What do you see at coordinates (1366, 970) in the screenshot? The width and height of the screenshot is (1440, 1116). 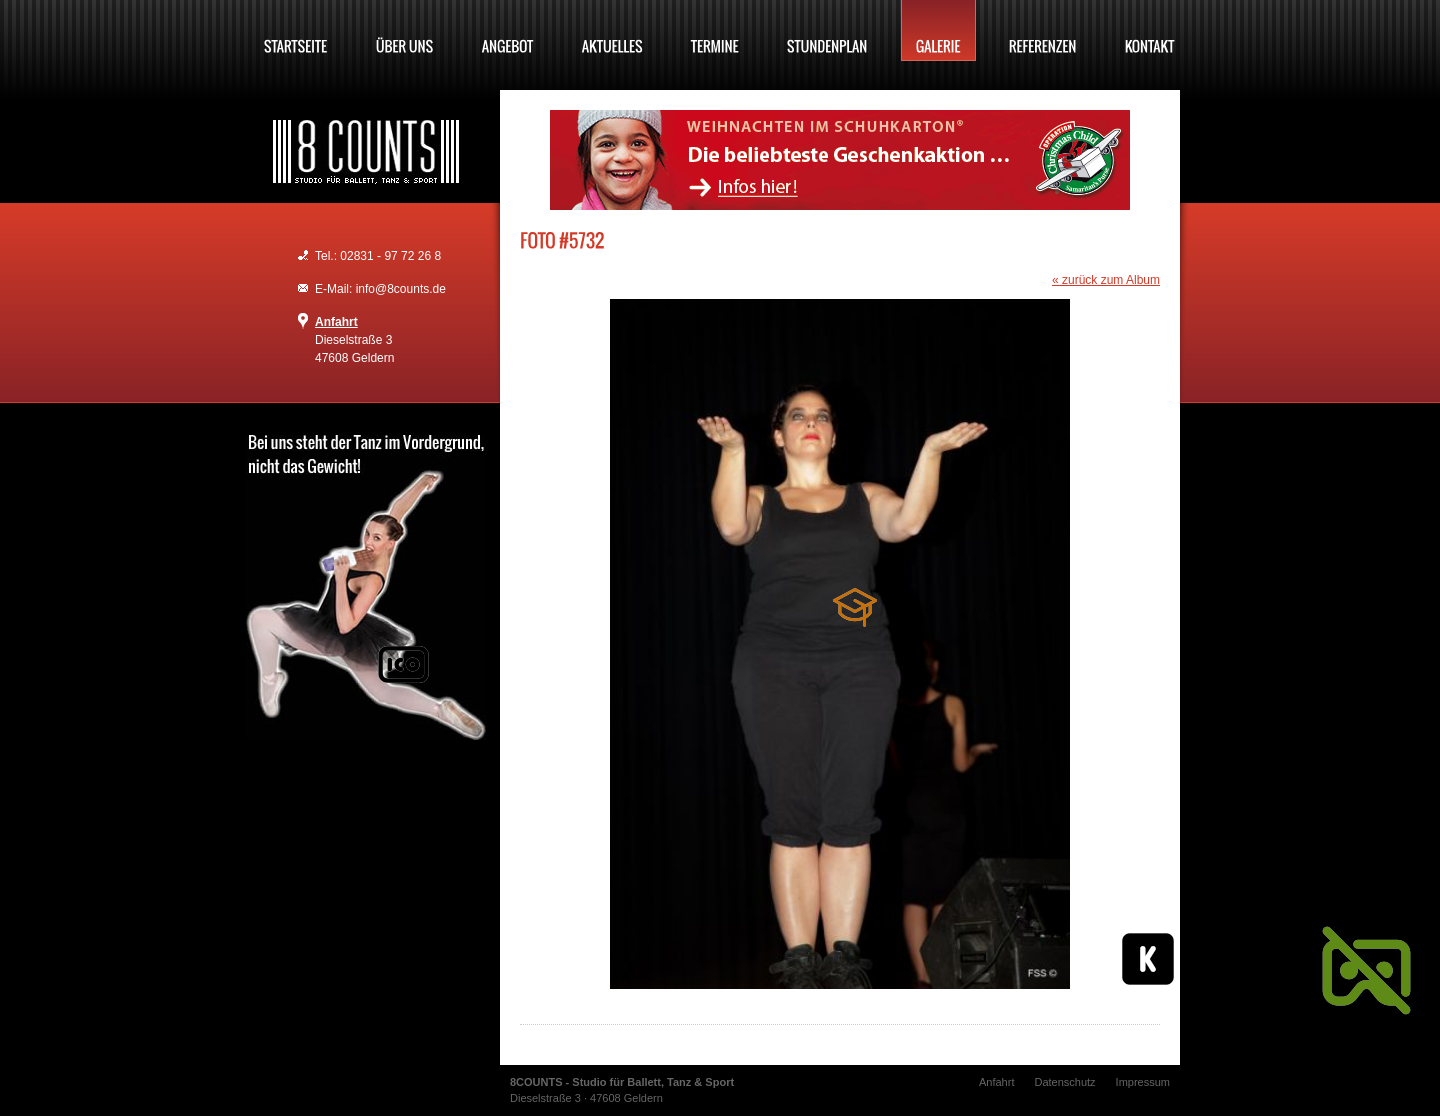 I see `disable VR or cardboard viewer mode` at bounding box center [1366, 970].